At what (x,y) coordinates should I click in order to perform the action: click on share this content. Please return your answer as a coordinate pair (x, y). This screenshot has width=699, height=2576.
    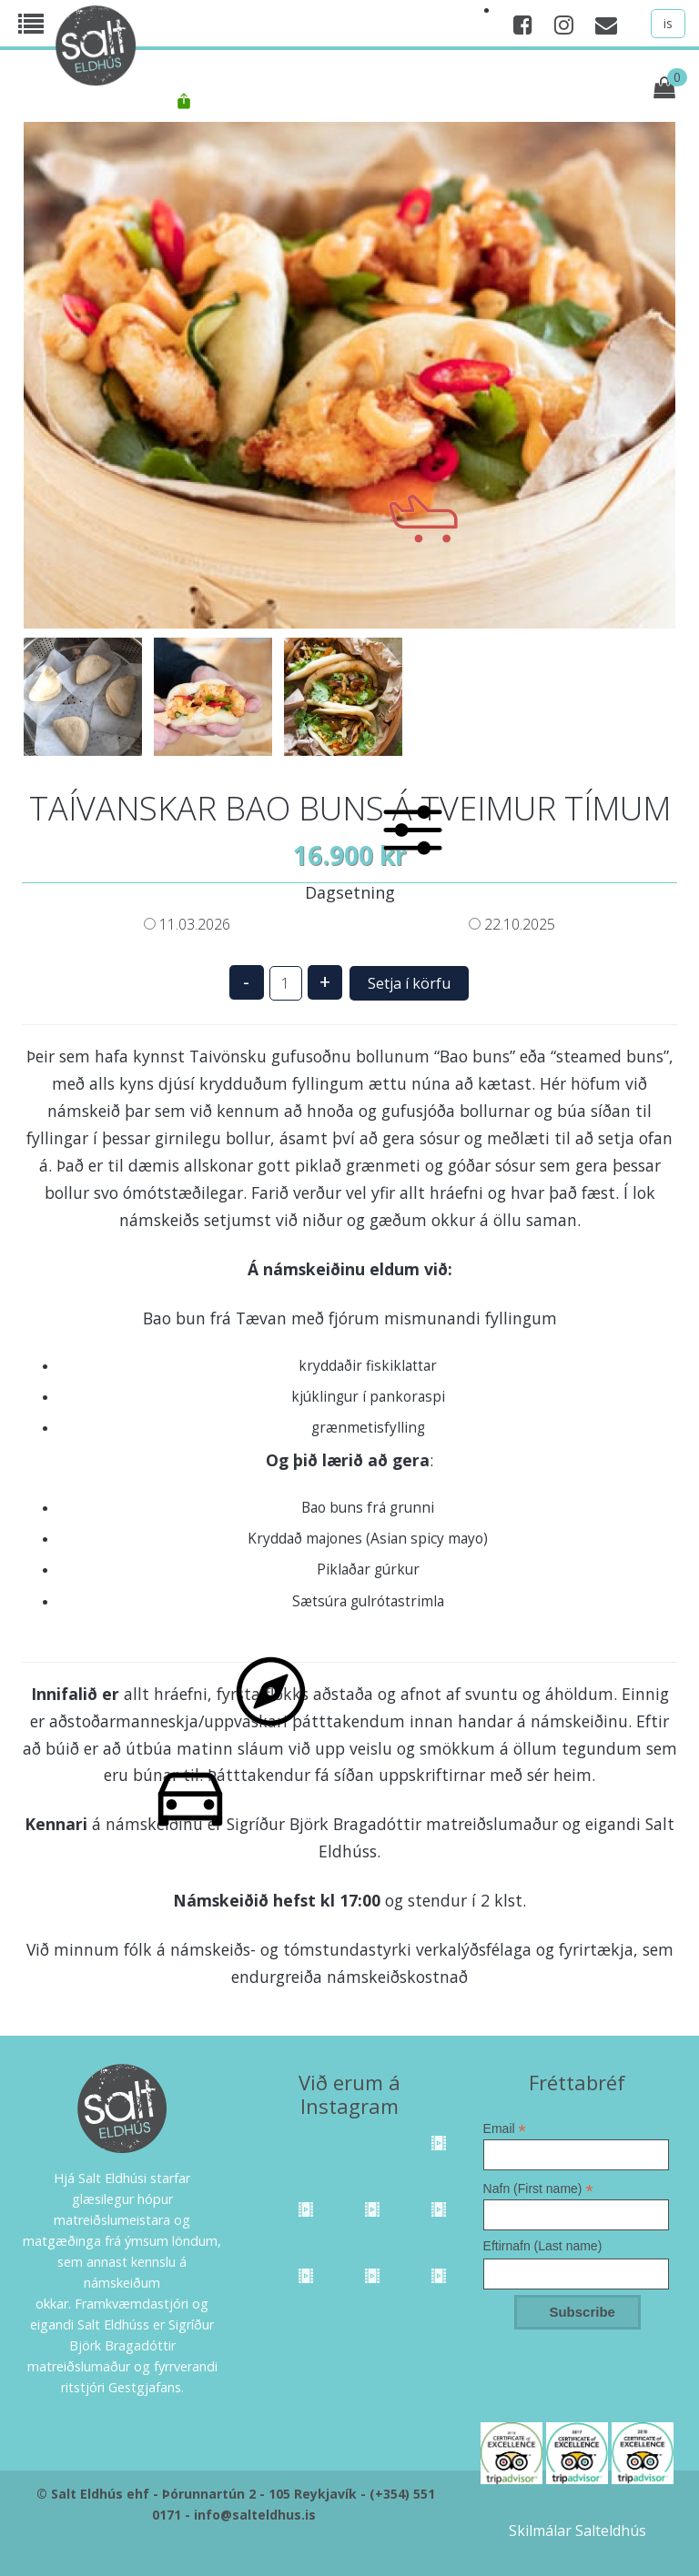
    Looking at the image, I should click on (184, 101).